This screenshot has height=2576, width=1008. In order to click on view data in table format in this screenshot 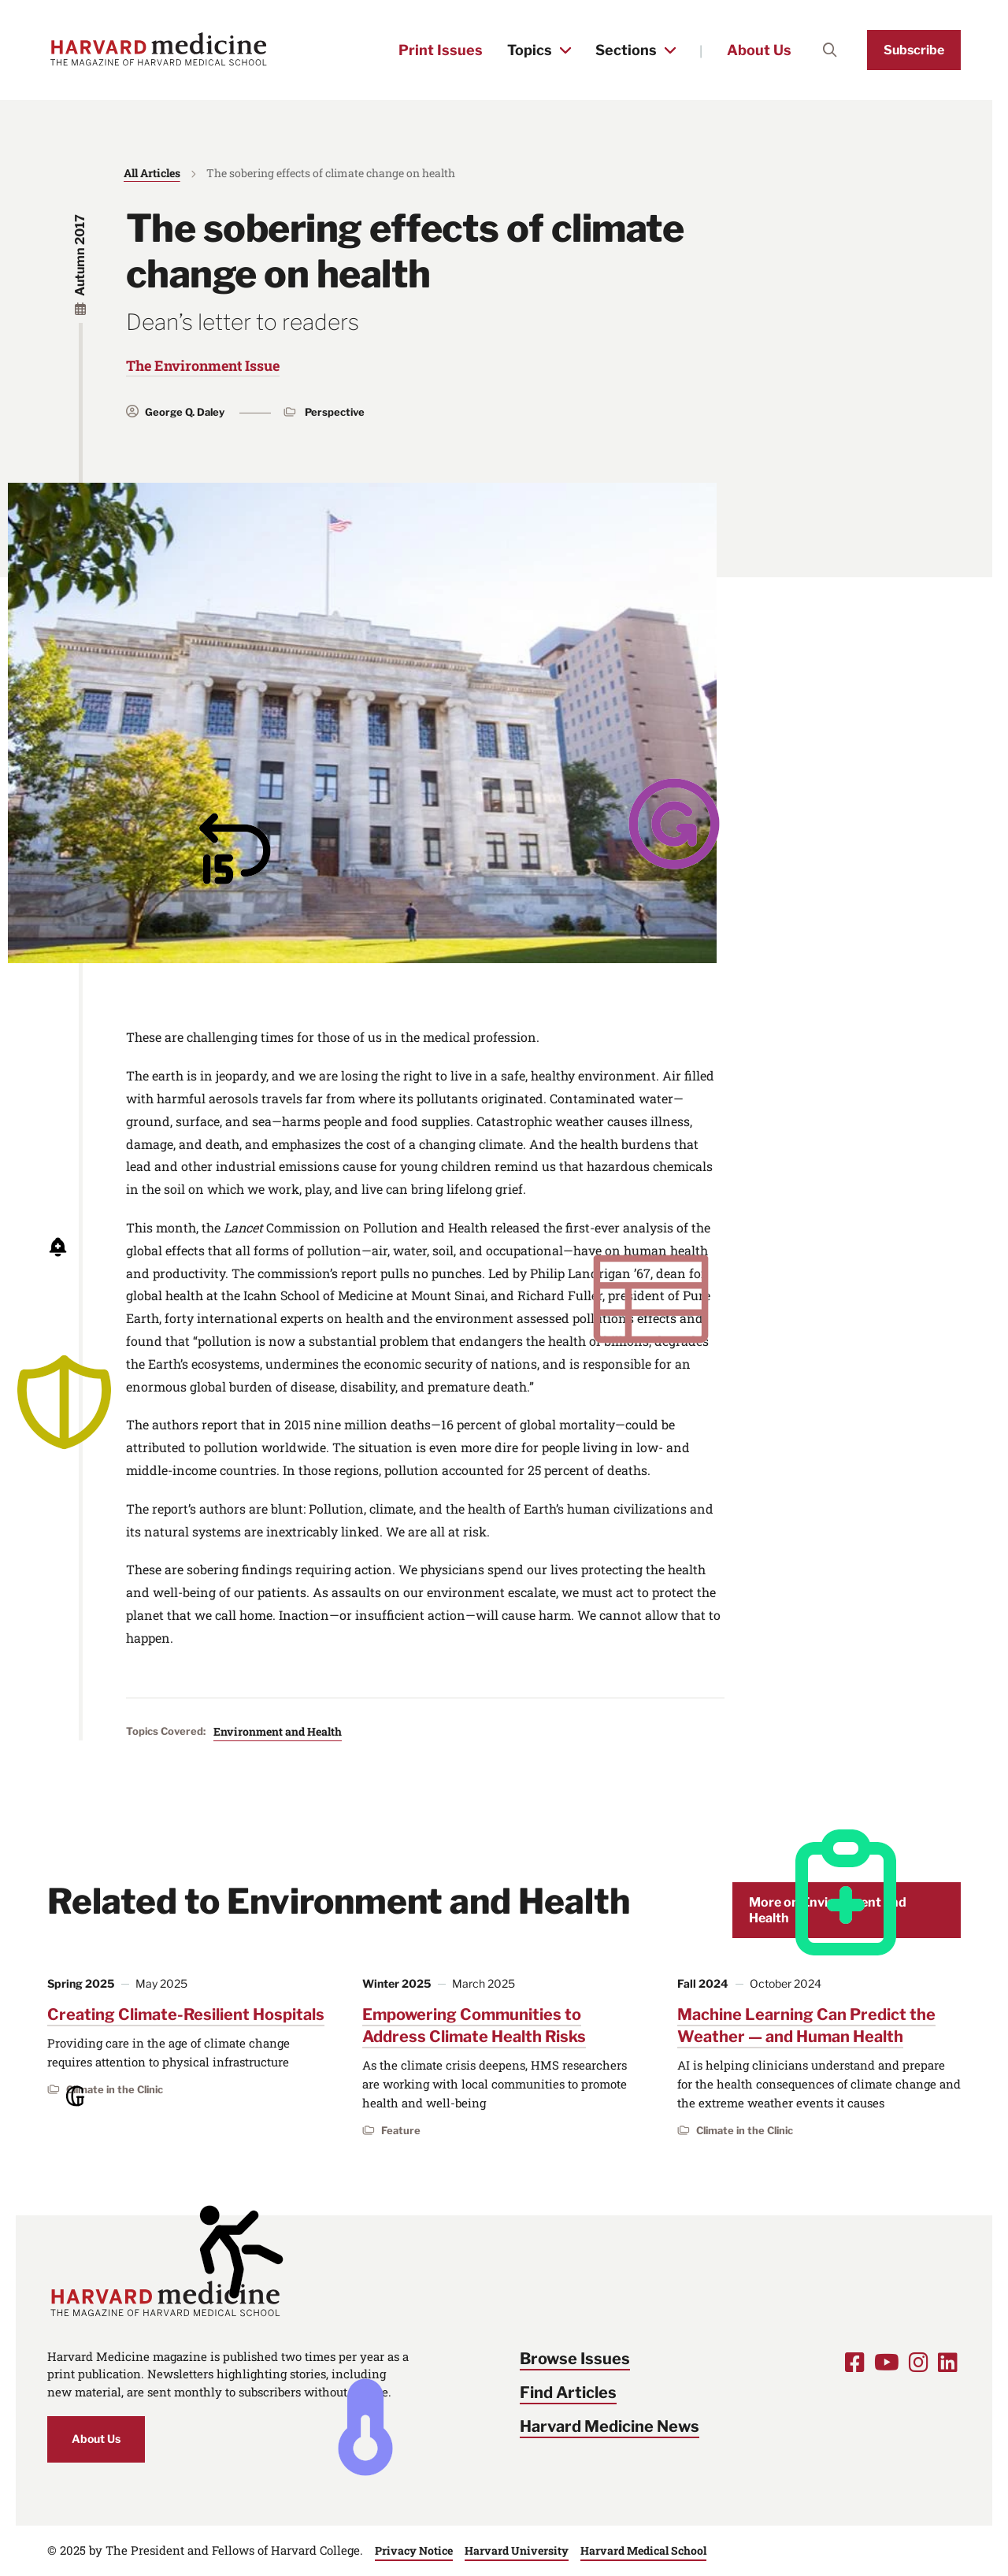, I will do `click(650, 1299)`.